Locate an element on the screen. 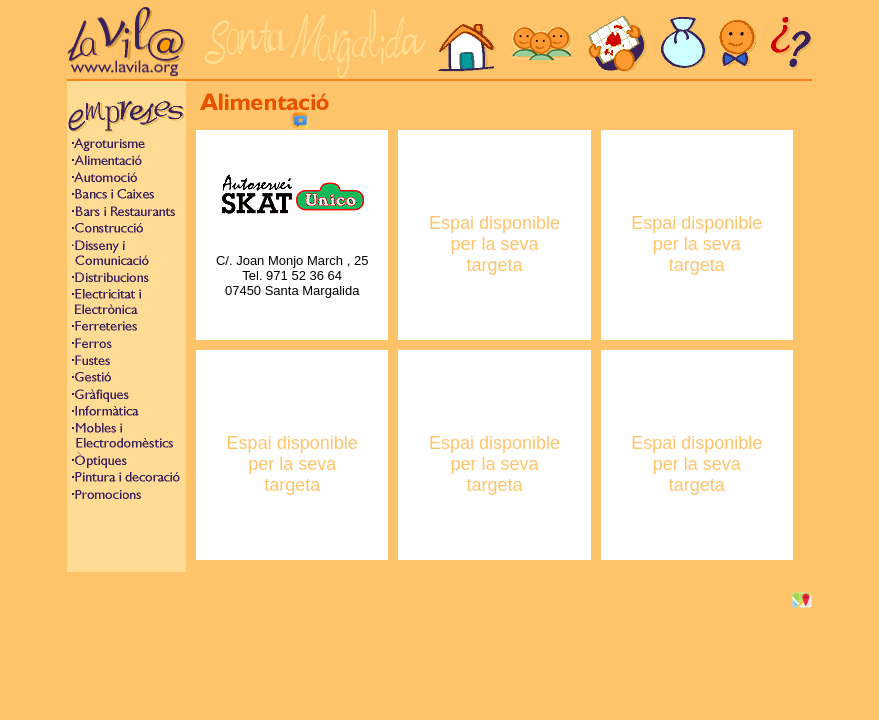  open flare messaging app is located at coordinates (300, 120).